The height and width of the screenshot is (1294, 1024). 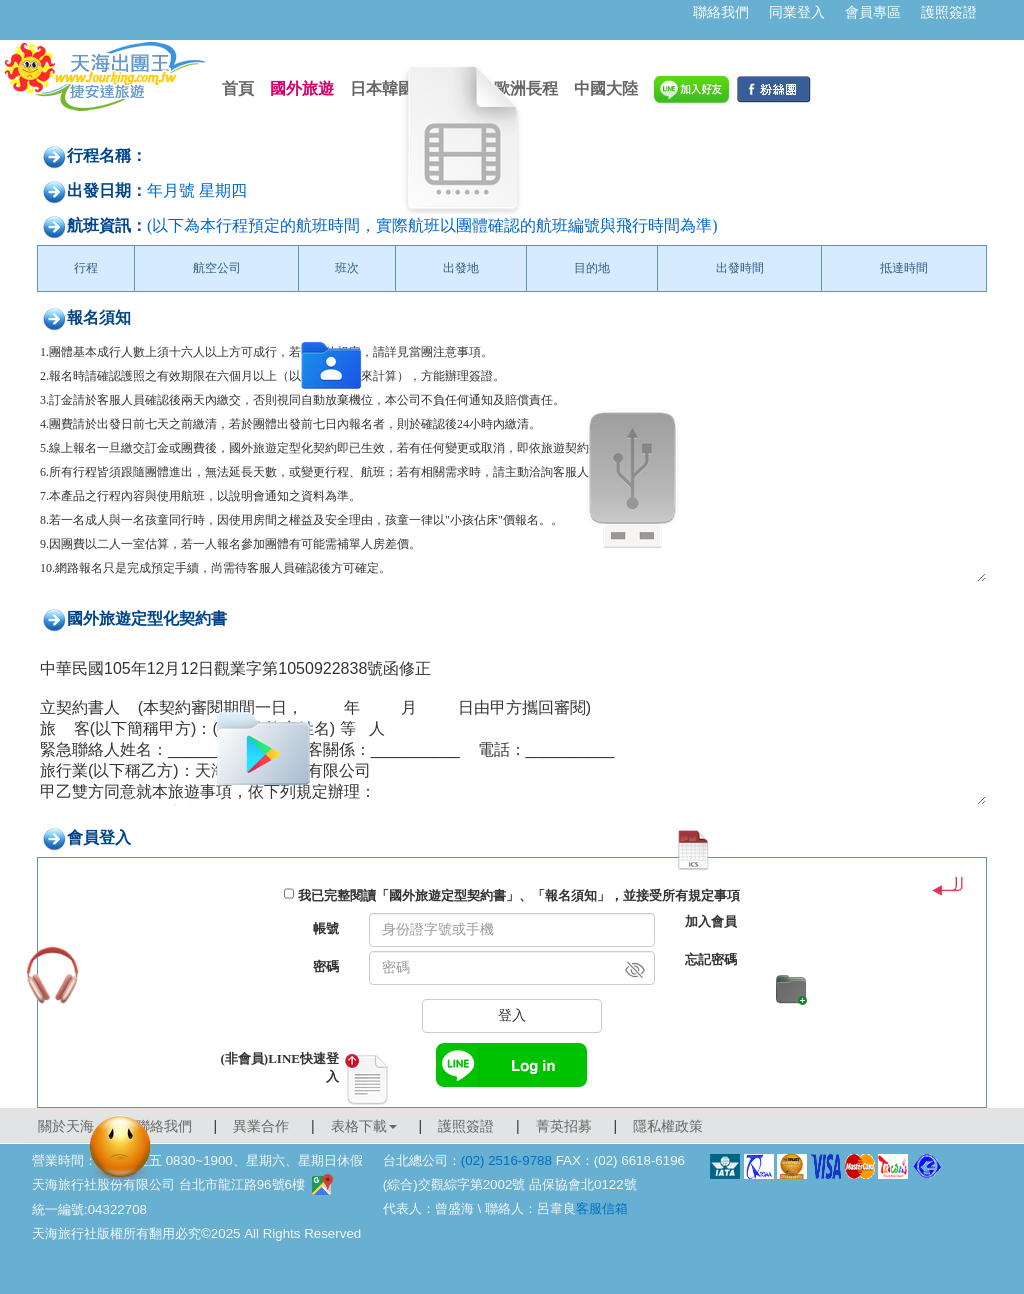 What do you see at coordinates (120, 1149) in the screenshot?
I see `indicates an error or unsuccessful action` at bounding box center [120, 1149].